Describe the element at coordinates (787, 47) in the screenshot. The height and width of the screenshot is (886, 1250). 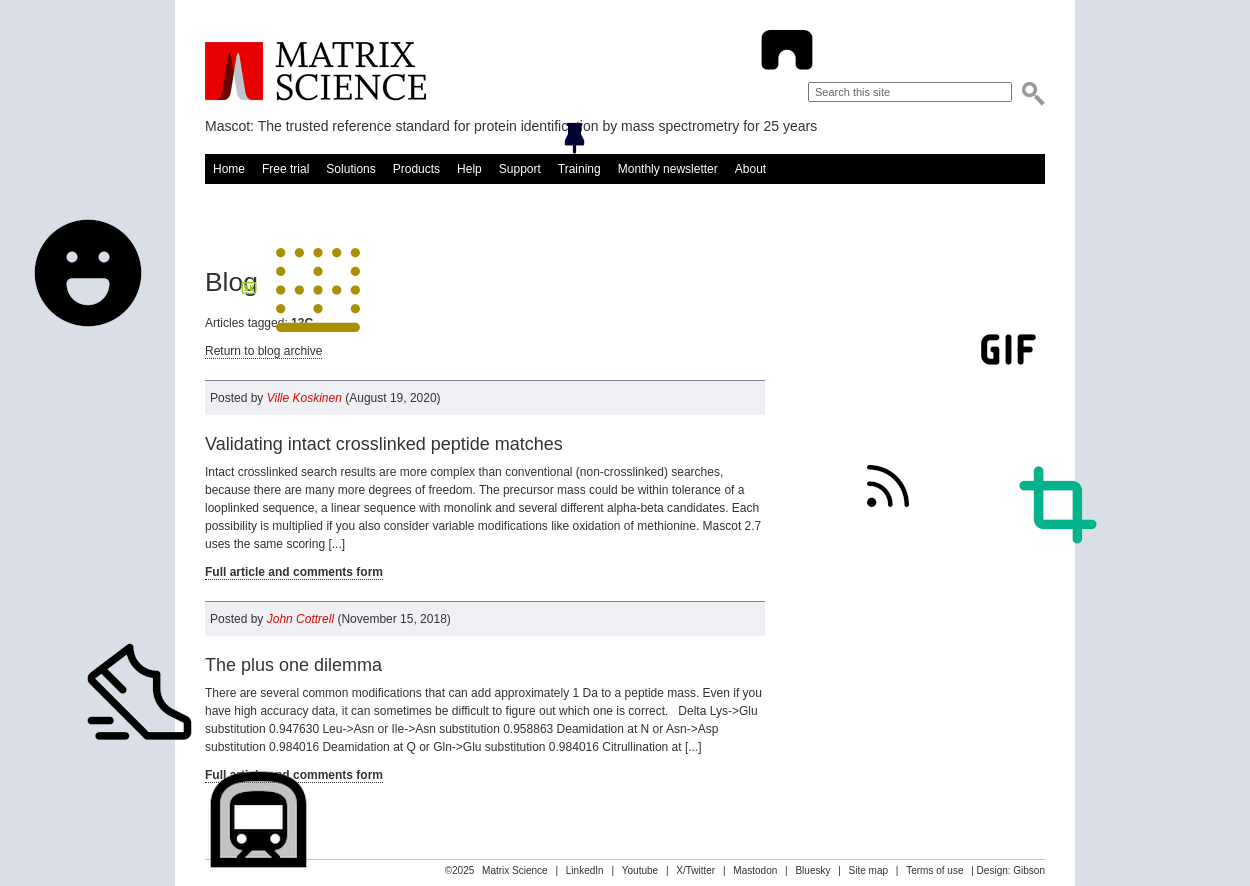
I see `view bridge or infrastructure information` at that location.